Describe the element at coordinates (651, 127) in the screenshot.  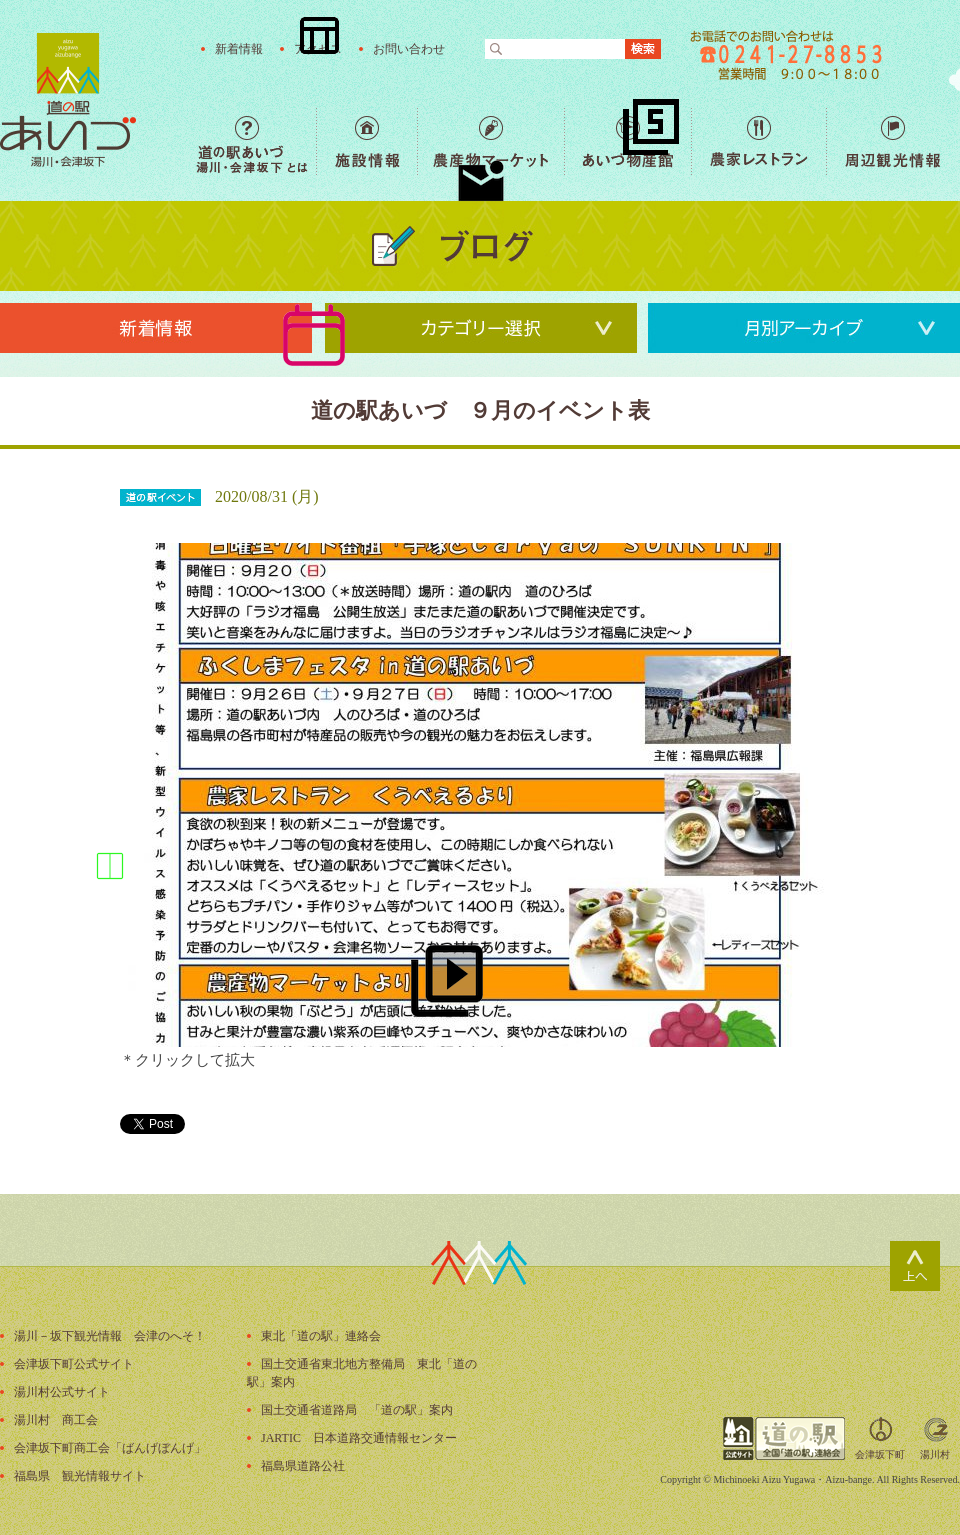
I see `filter or view 5 items` at that location.